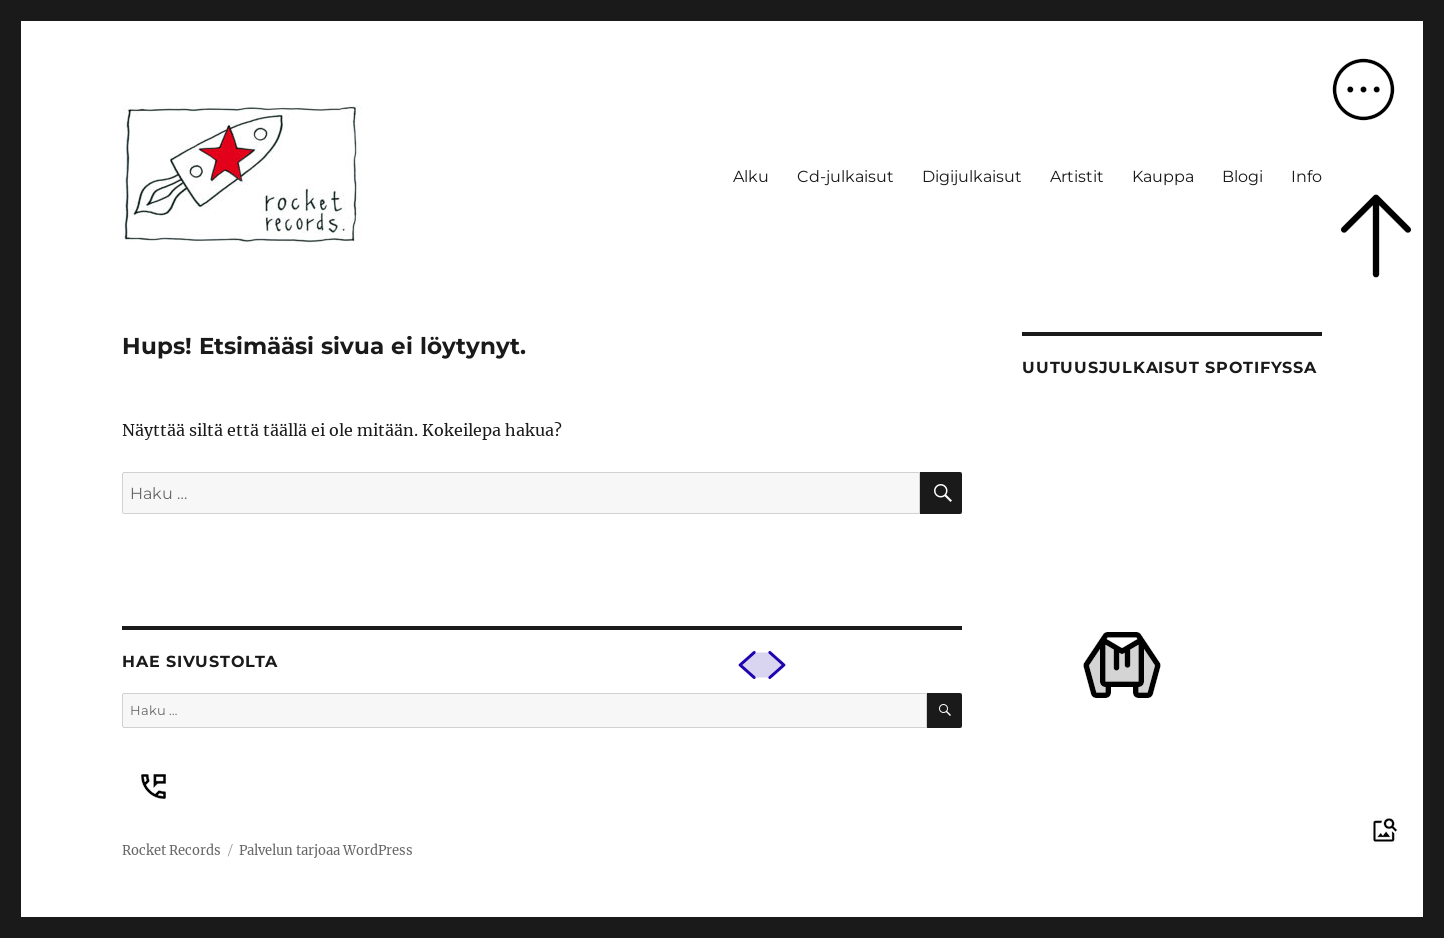 Image resolution: width=1444 pixels, height=938 pixels. What do you see at coordinates (1385, 830) in the screenshot?
I see `search using an image or photo` at bounding box center [1385, 830].